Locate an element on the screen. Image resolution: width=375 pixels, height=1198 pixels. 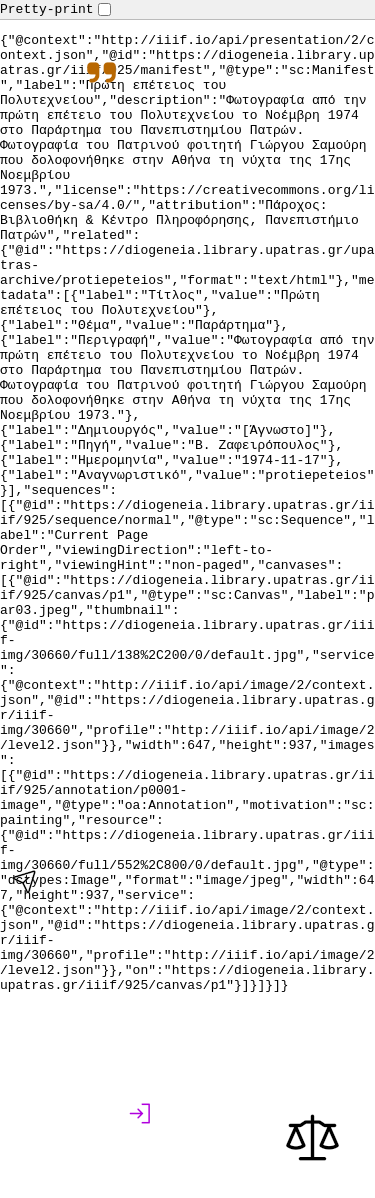
insert a blockquote or citation is located at coordinates (101, 72).